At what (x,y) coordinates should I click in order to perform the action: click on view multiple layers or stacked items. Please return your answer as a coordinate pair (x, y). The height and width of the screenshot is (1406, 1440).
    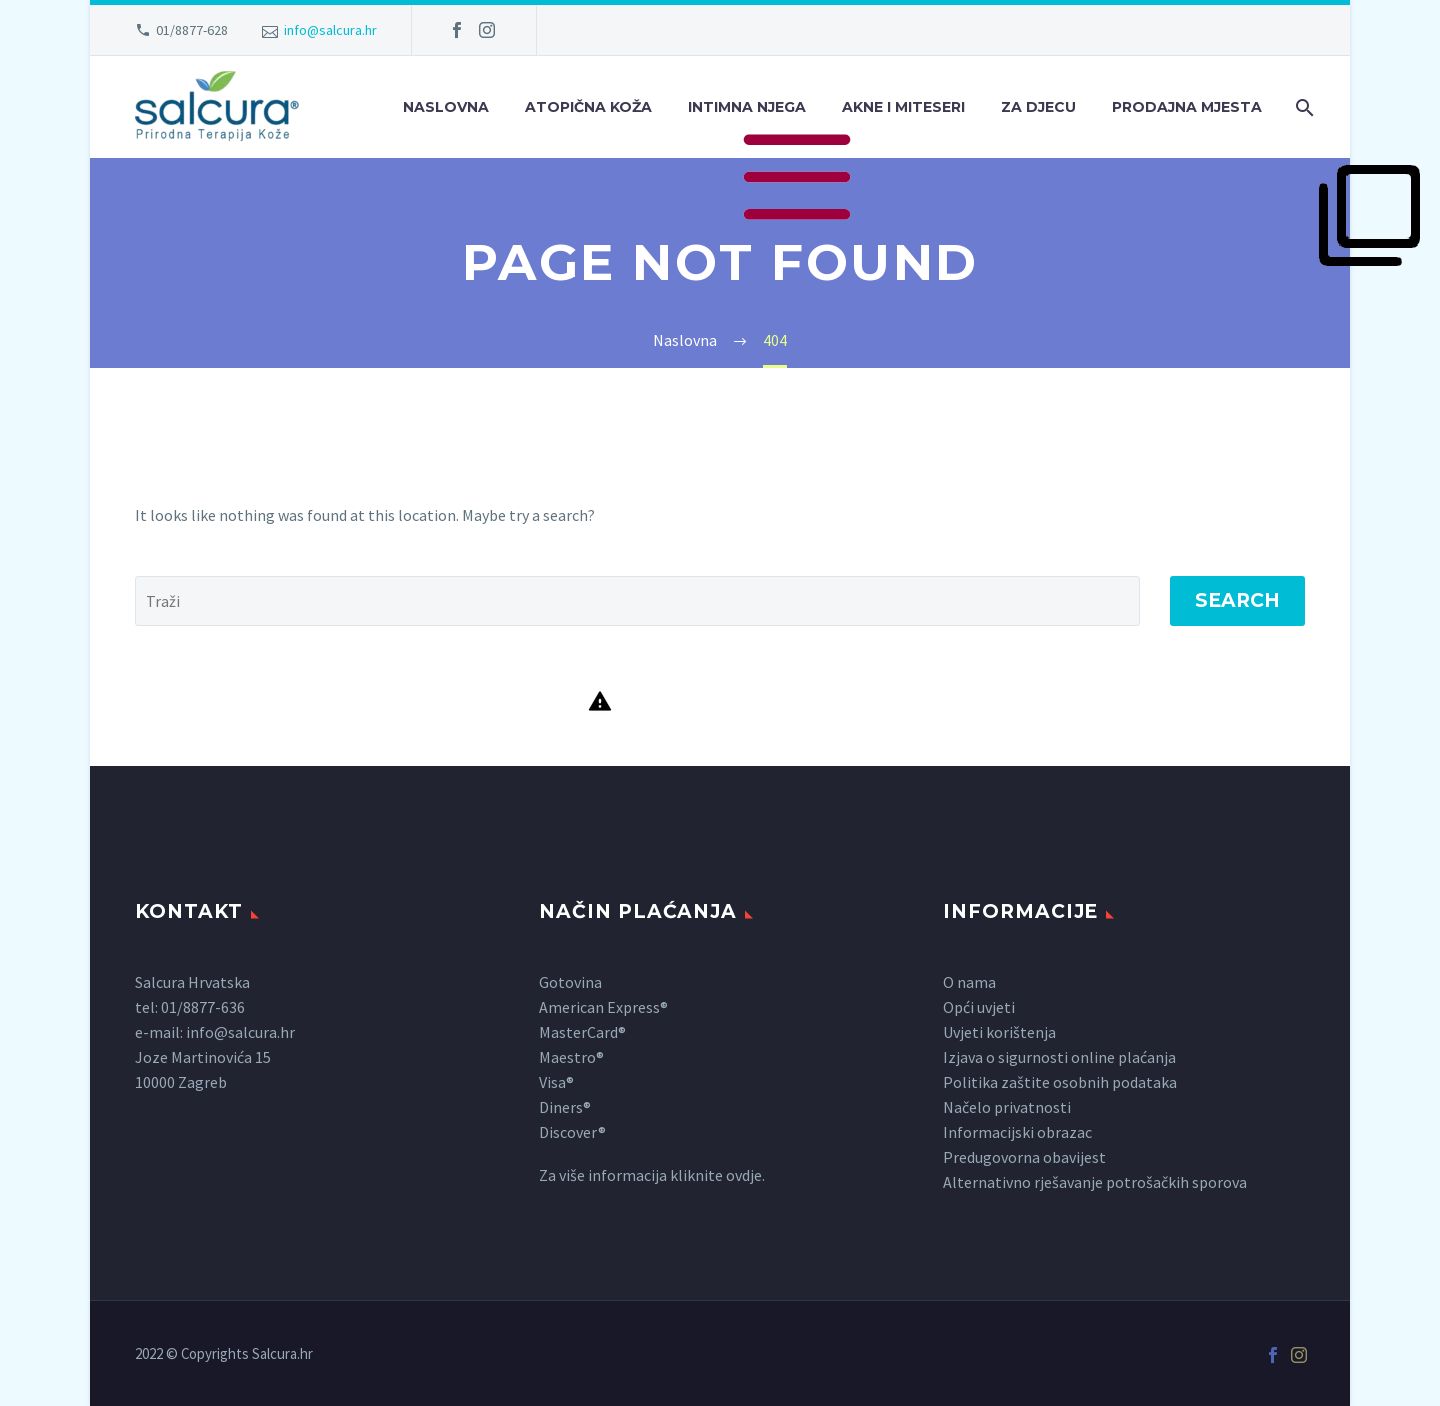
    Looking at the image, I should click on (1369, 215).